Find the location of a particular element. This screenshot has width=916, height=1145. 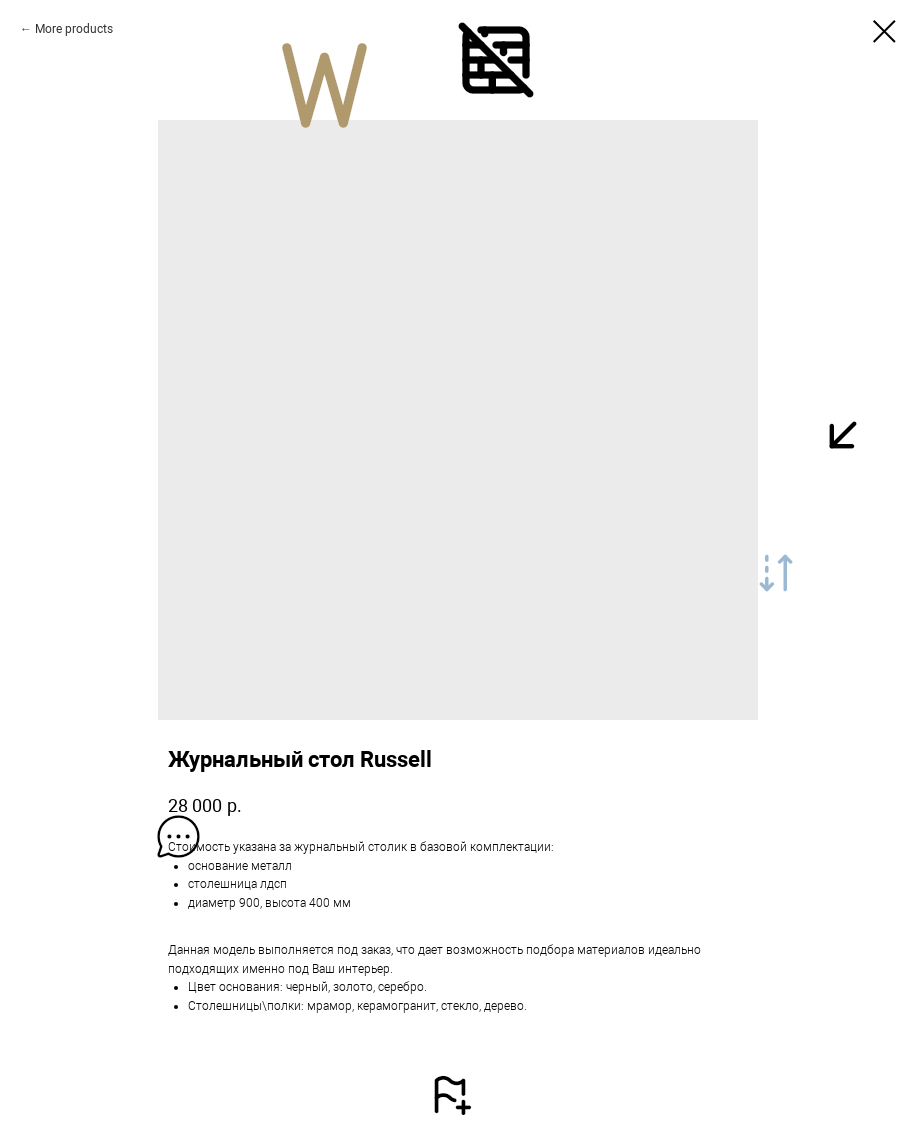

navigate to the bottom-left corner is located at coordinates (843, 435).